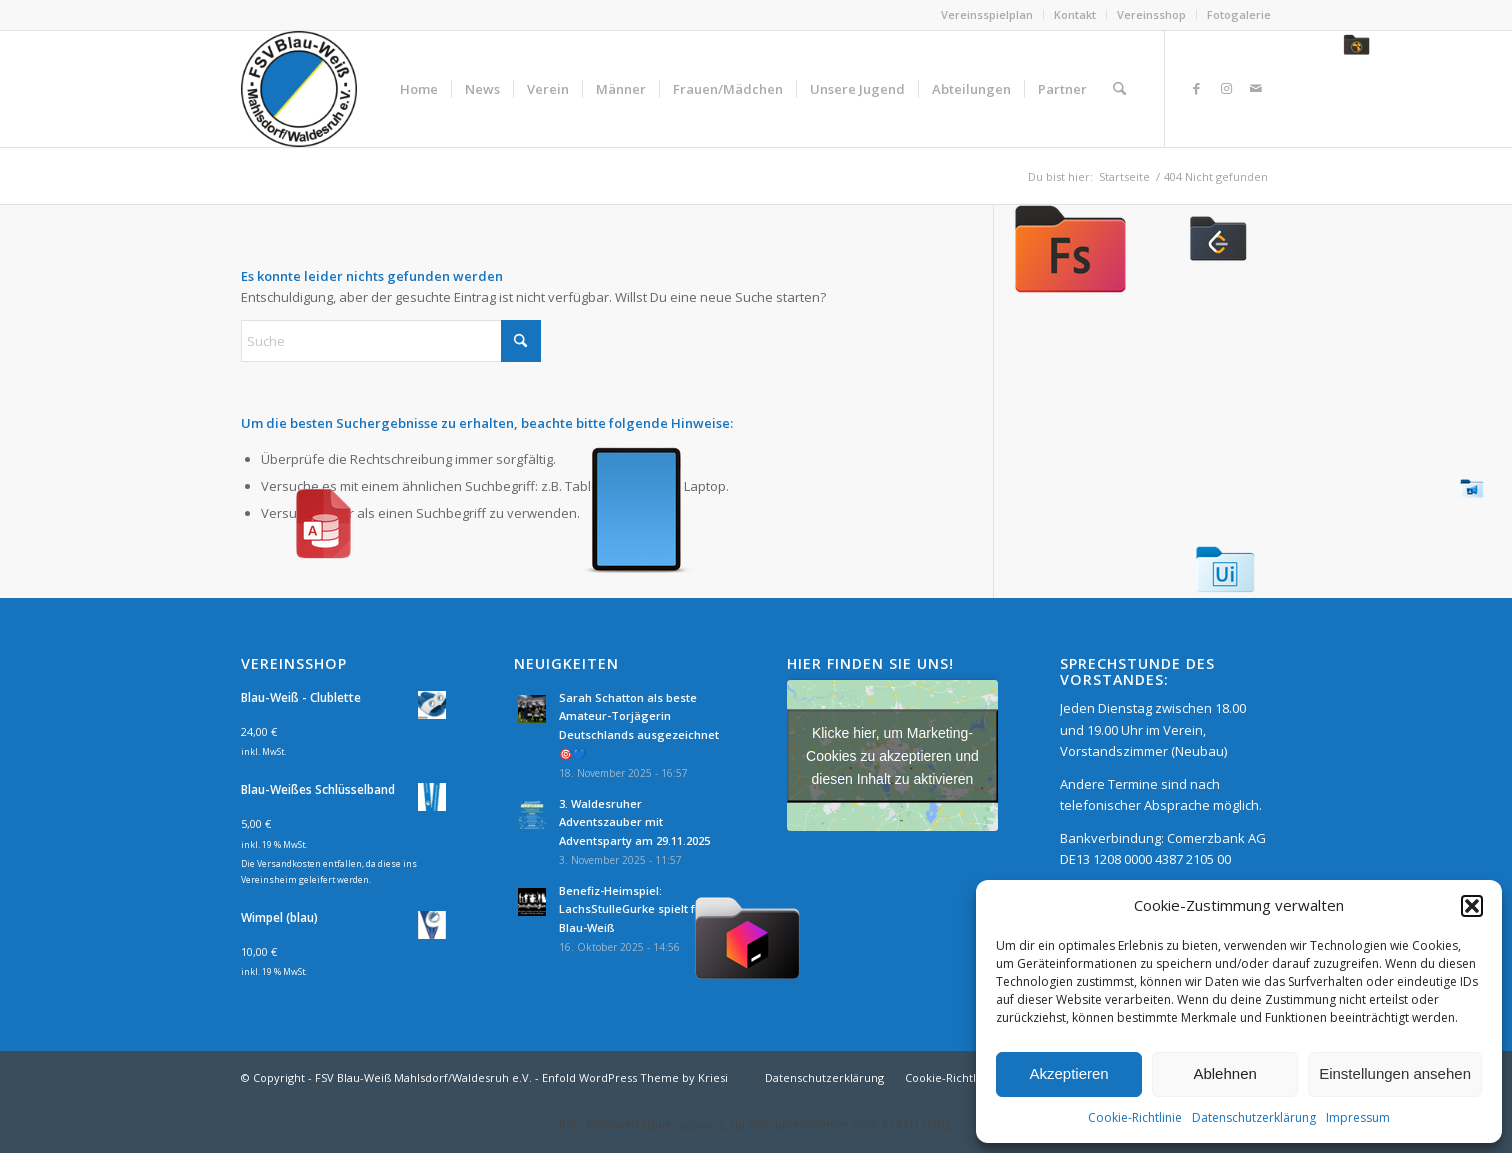 The image size is (1512, 1153). I want to click on folder containing nuke compositing software project files, so click(1356, 45).